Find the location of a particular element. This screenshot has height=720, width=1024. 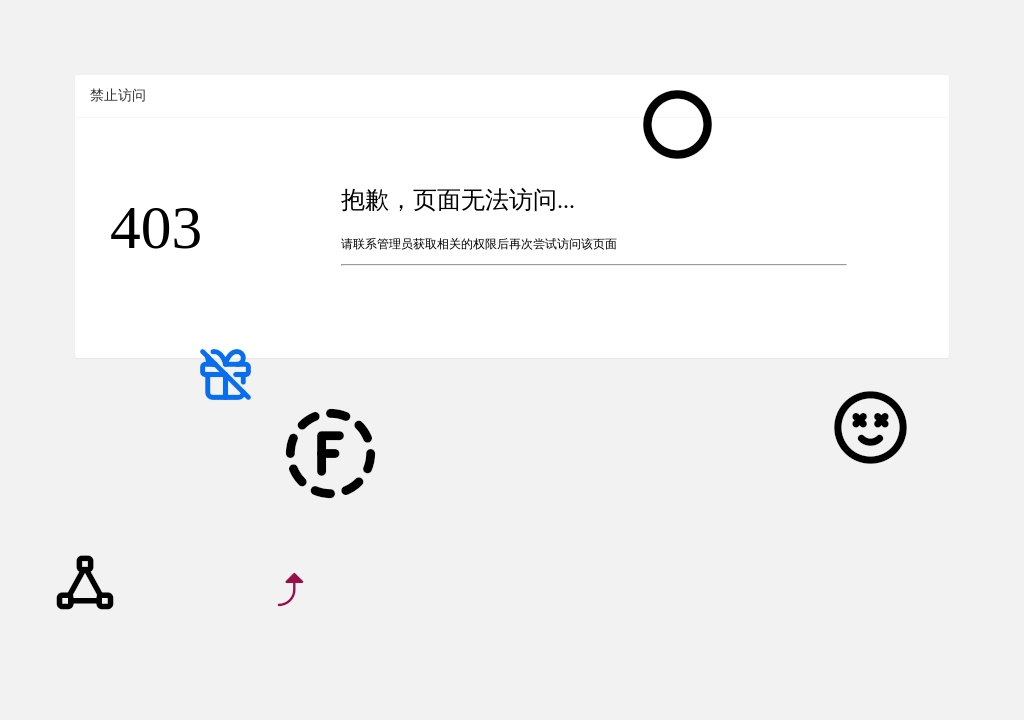

start recording audio or video is located at coordinates (677, 124).